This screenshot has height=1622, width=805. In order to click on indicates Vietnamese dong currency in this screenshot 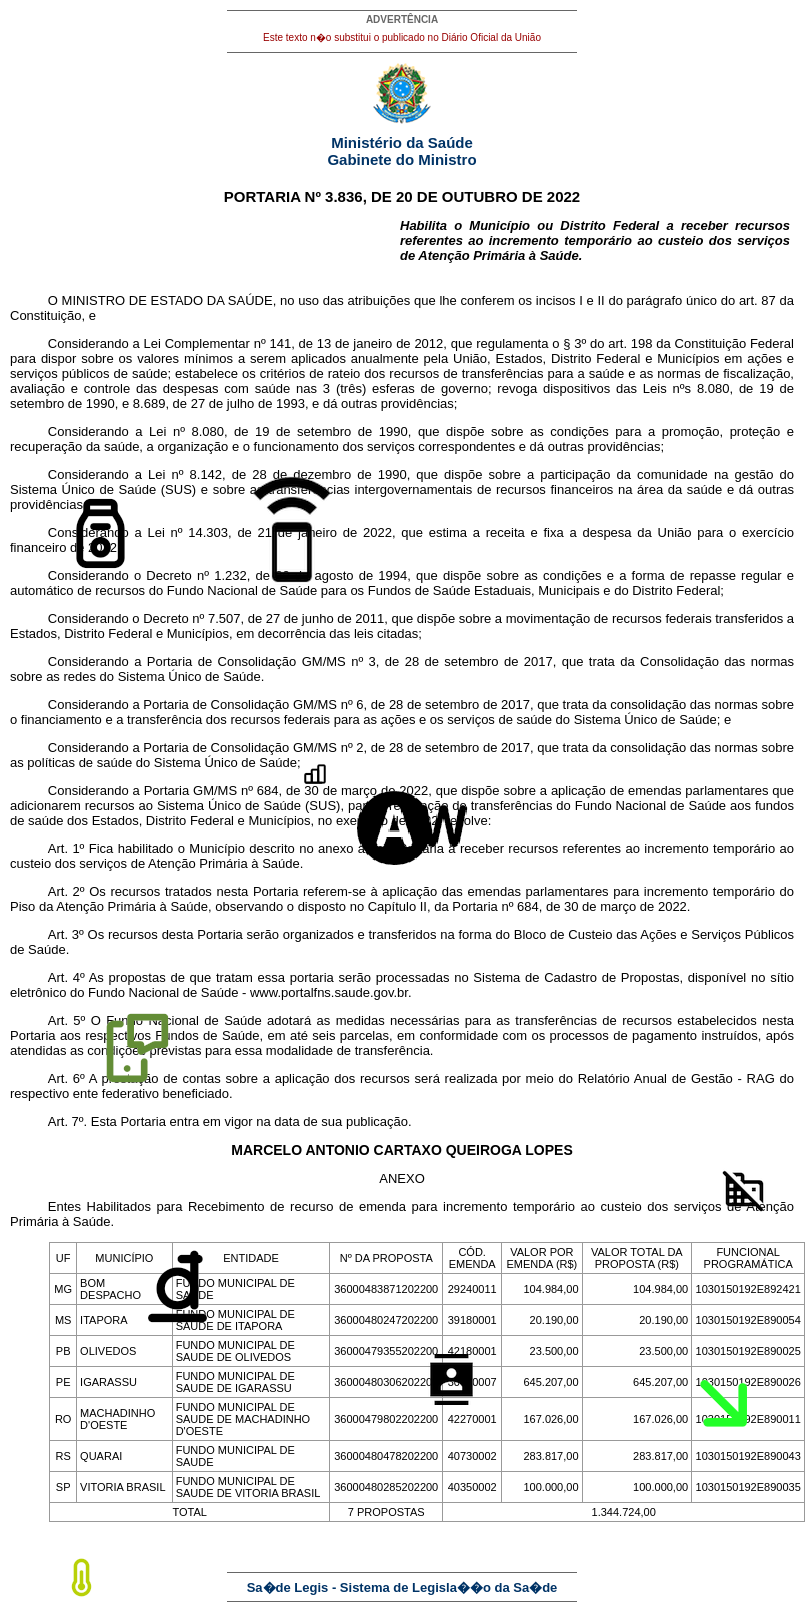, I will do `click(177, 1288)`.